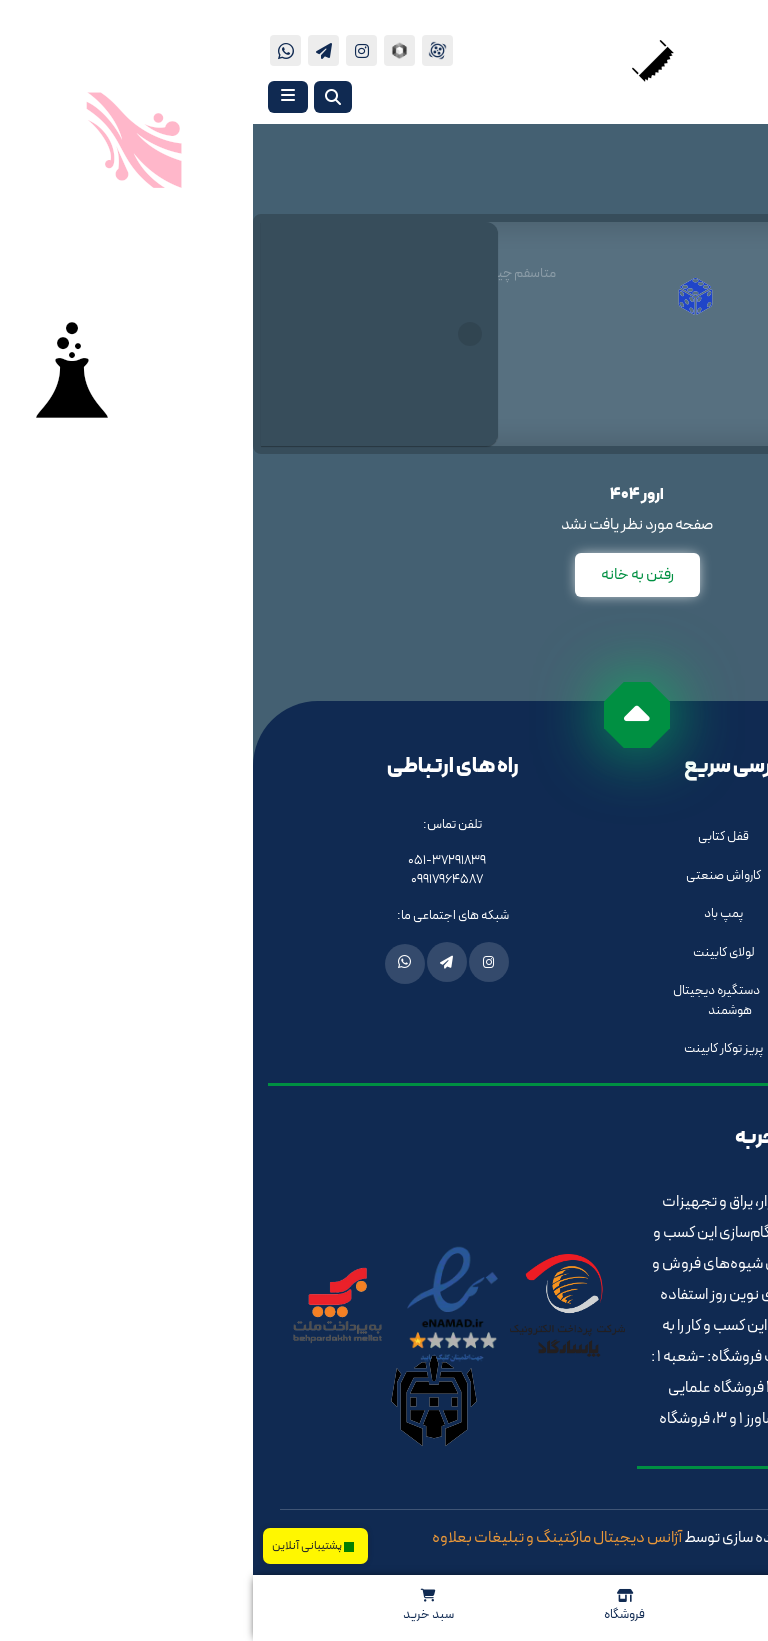 The image size is (768, 1641). Describe the element at coordinates (695, 296) in the screenshot. I see `roll the dice or randomize` at that location.